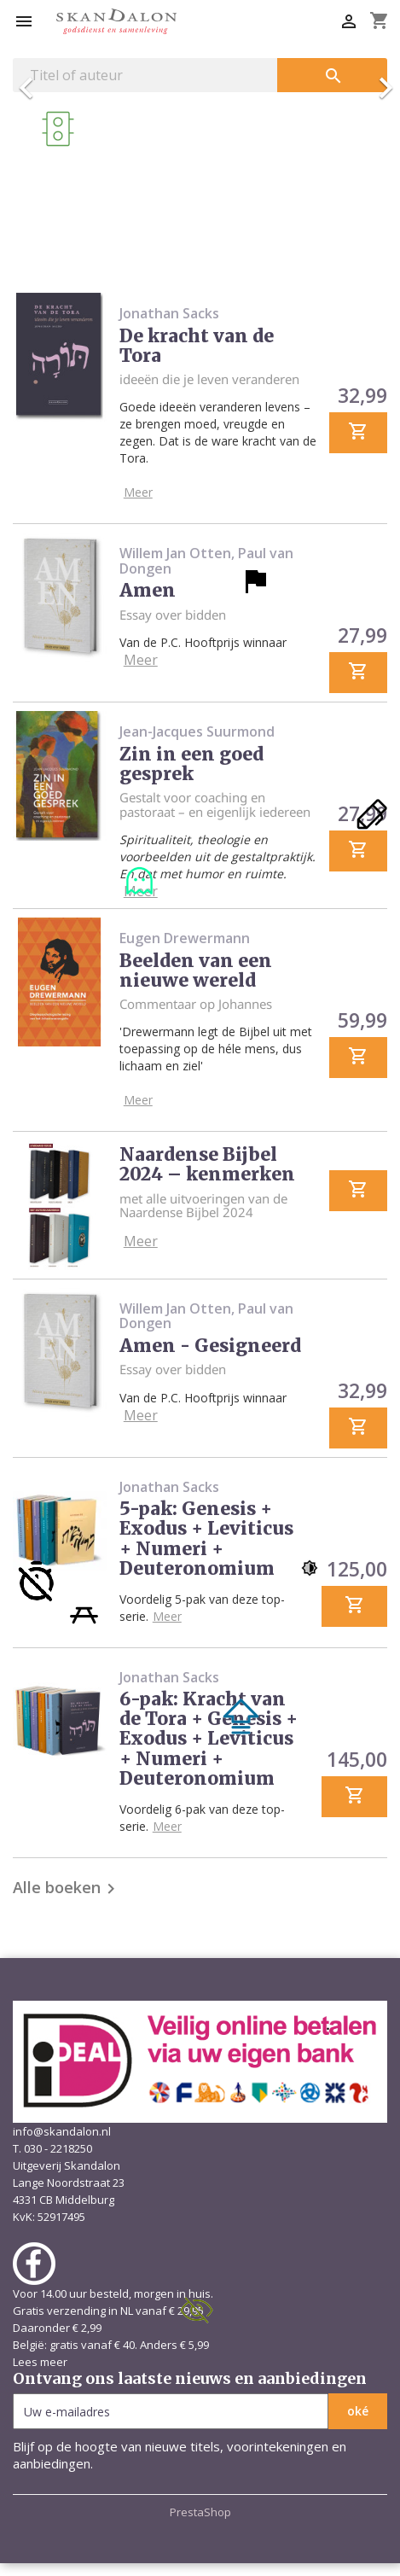  Describe the element at coordinates (255, 581) in the screenshot. I see `flag or report content` at that location.